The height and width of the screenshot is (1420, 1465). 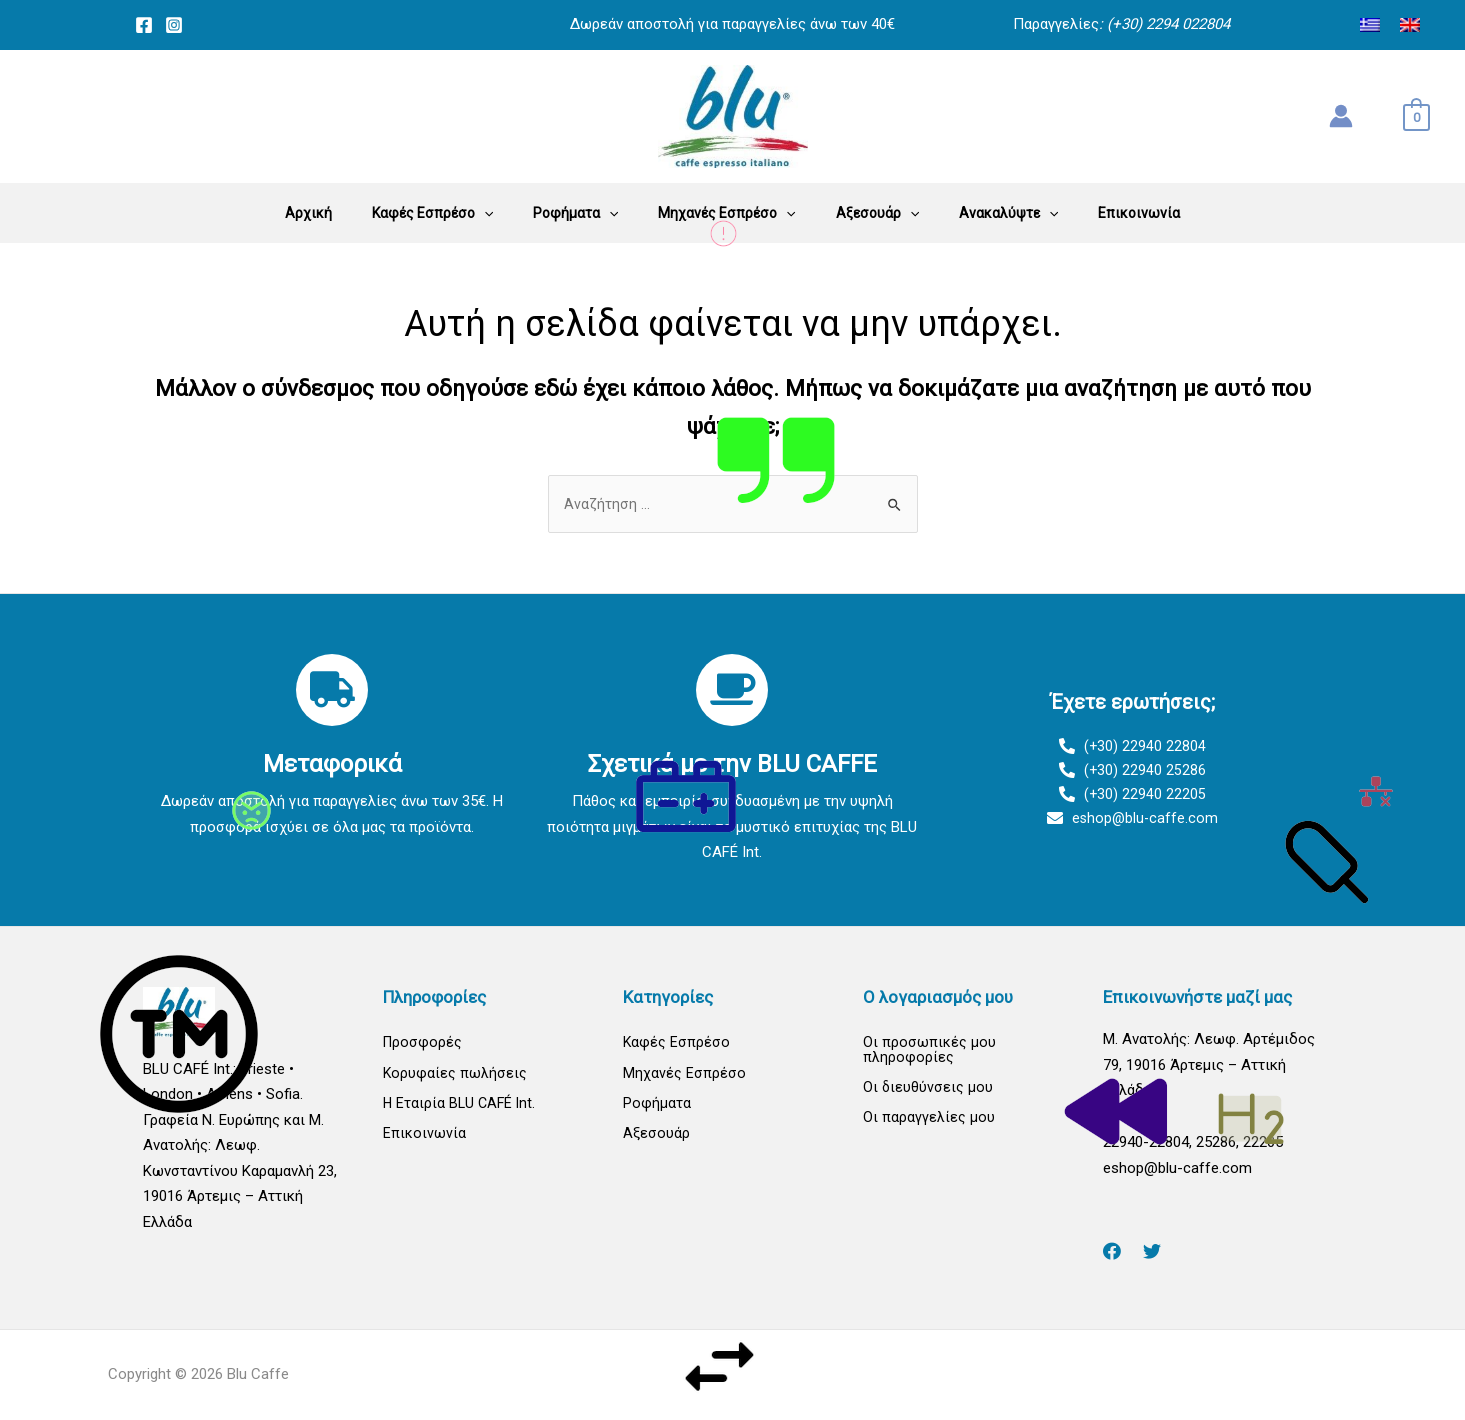 What do you see at coordinates (1119, 1111) in the screenshot?
I see `rewind media playback` at bounding box center [1119, 1111].